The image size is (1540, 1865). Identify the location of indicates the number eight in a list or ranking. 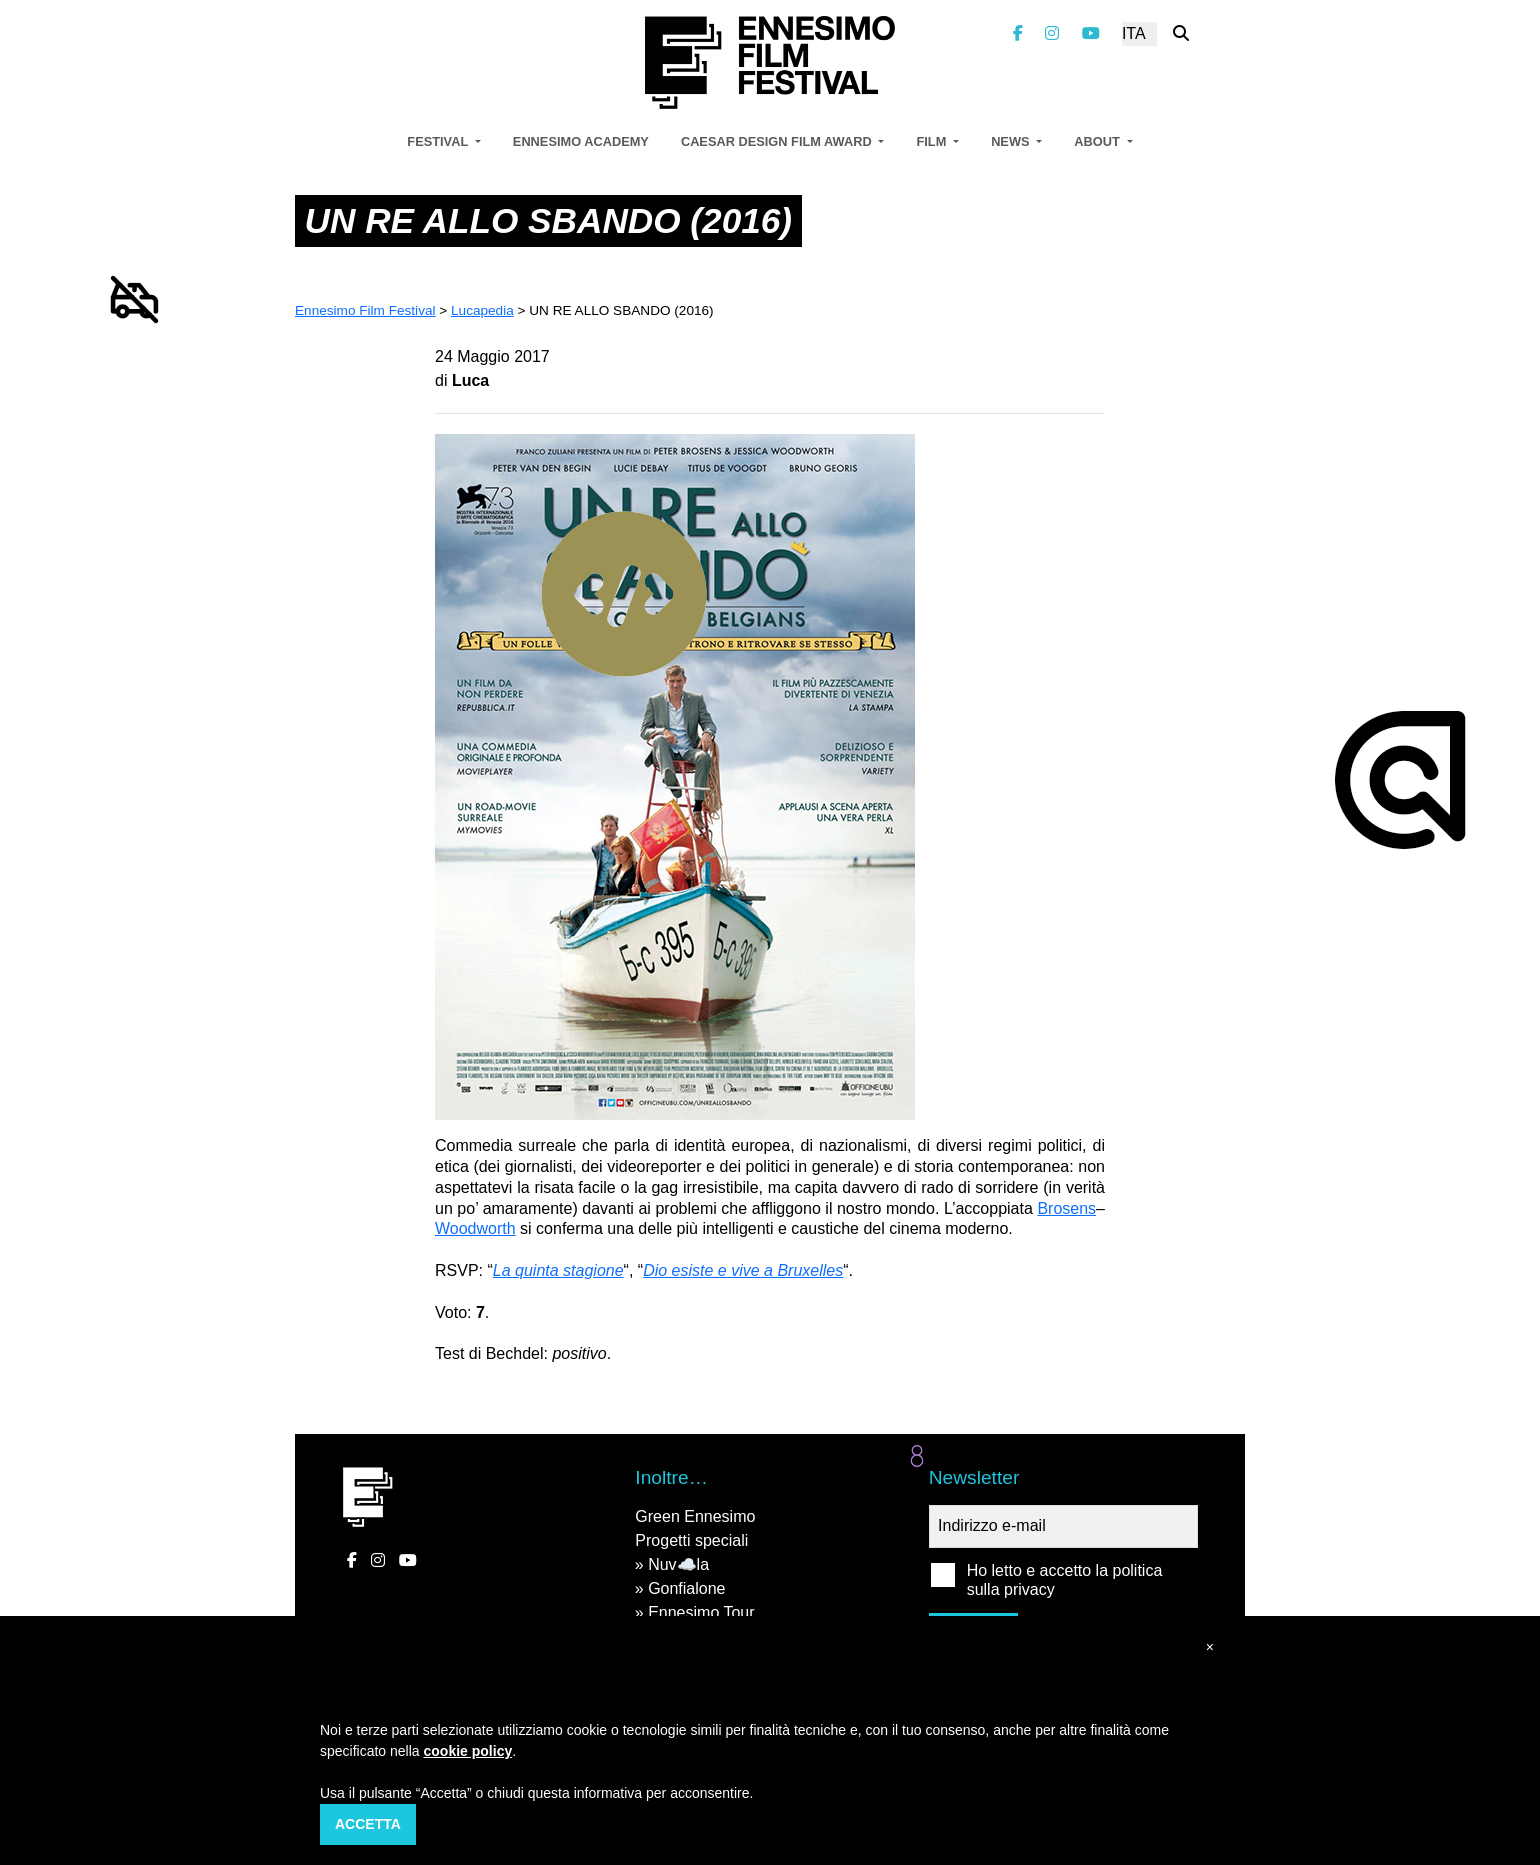
(917, 1456).